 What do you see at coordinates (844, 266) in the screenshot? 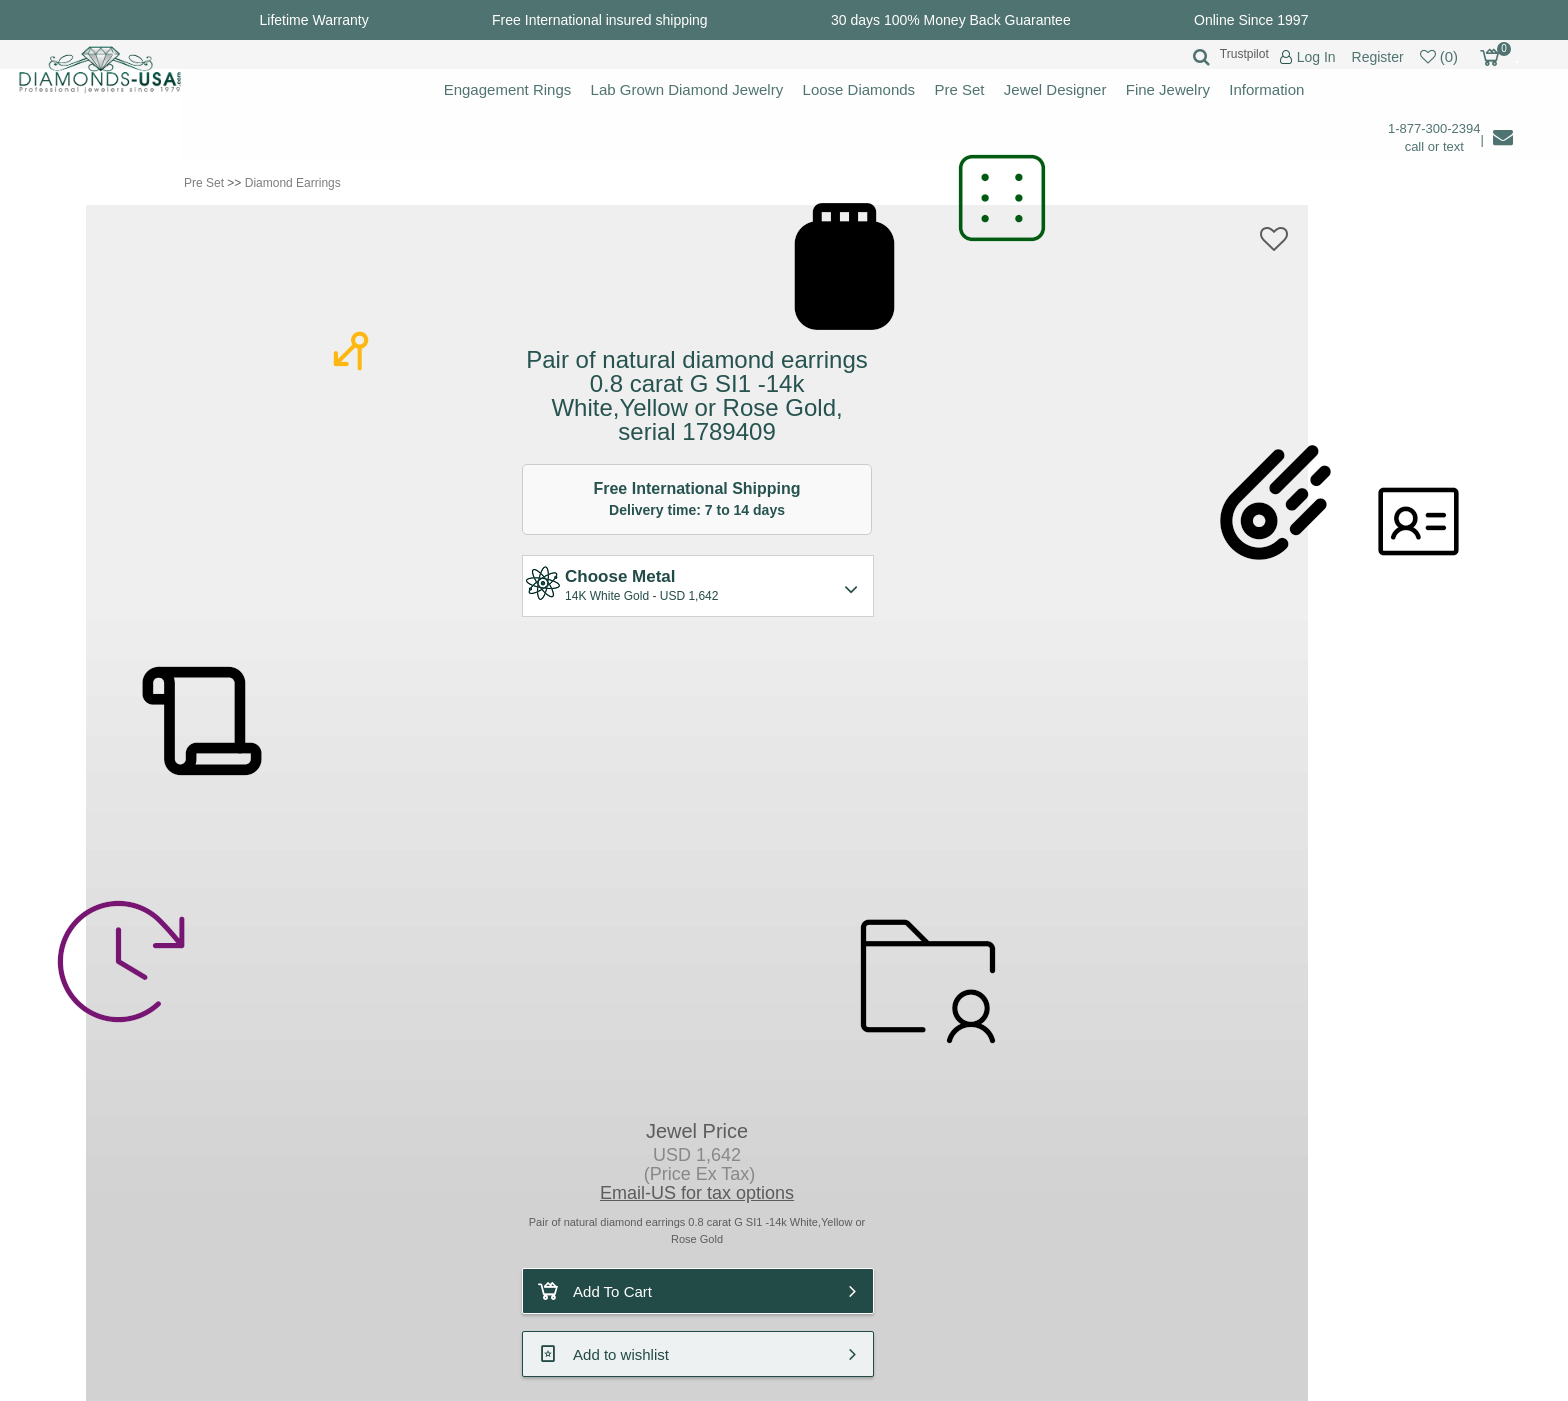
I see `store or save items in a container` at bounding box center [844, 266].